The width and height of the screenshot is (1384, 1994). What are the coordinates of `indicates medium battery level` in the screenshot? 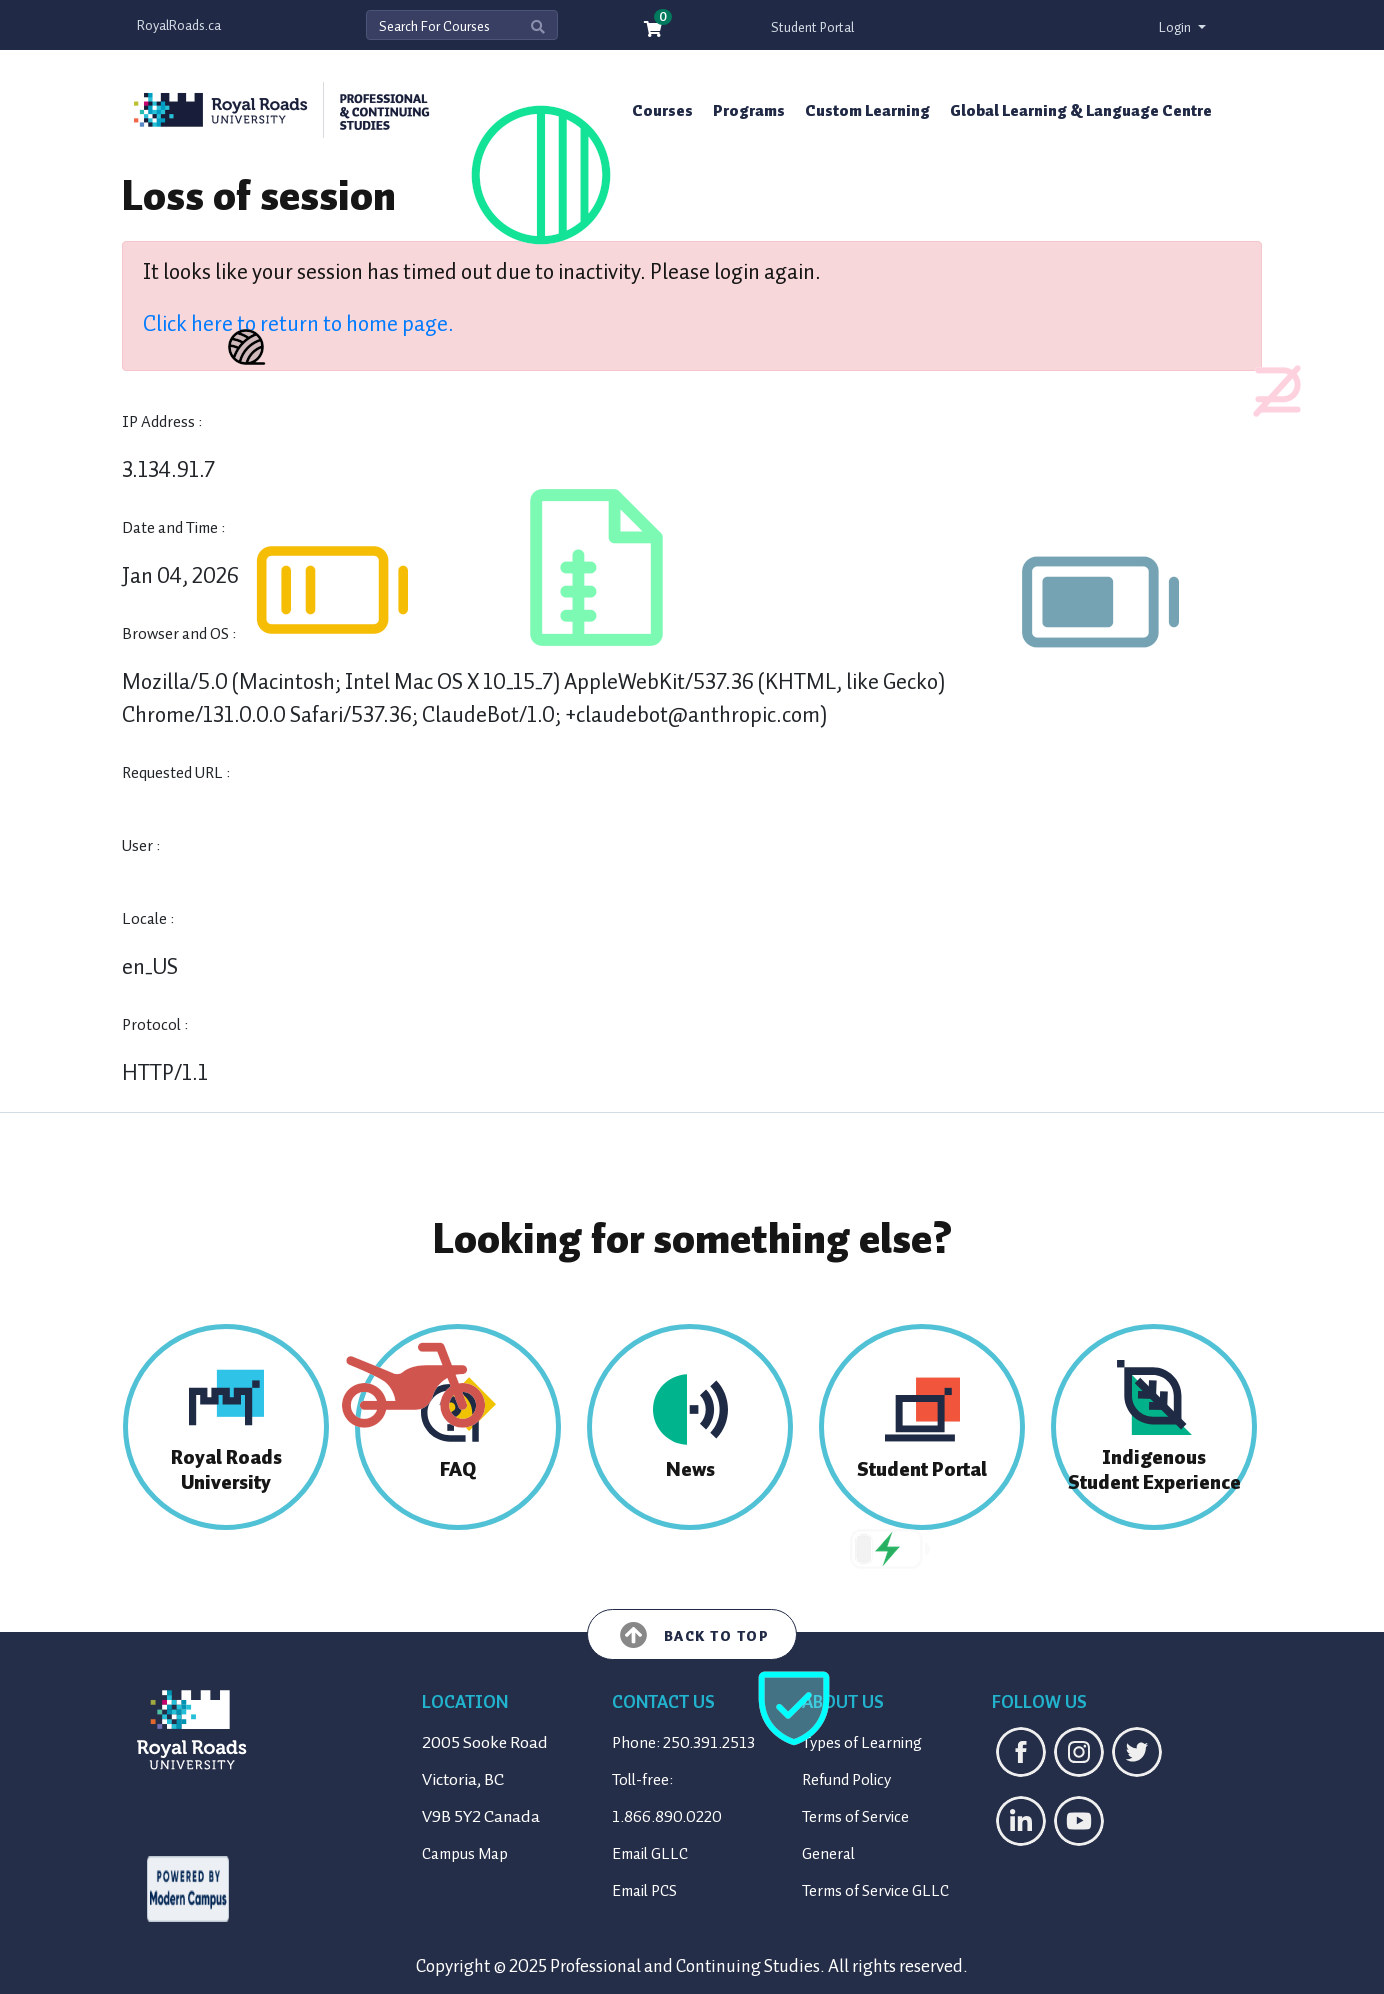 It's located at (330, 590).